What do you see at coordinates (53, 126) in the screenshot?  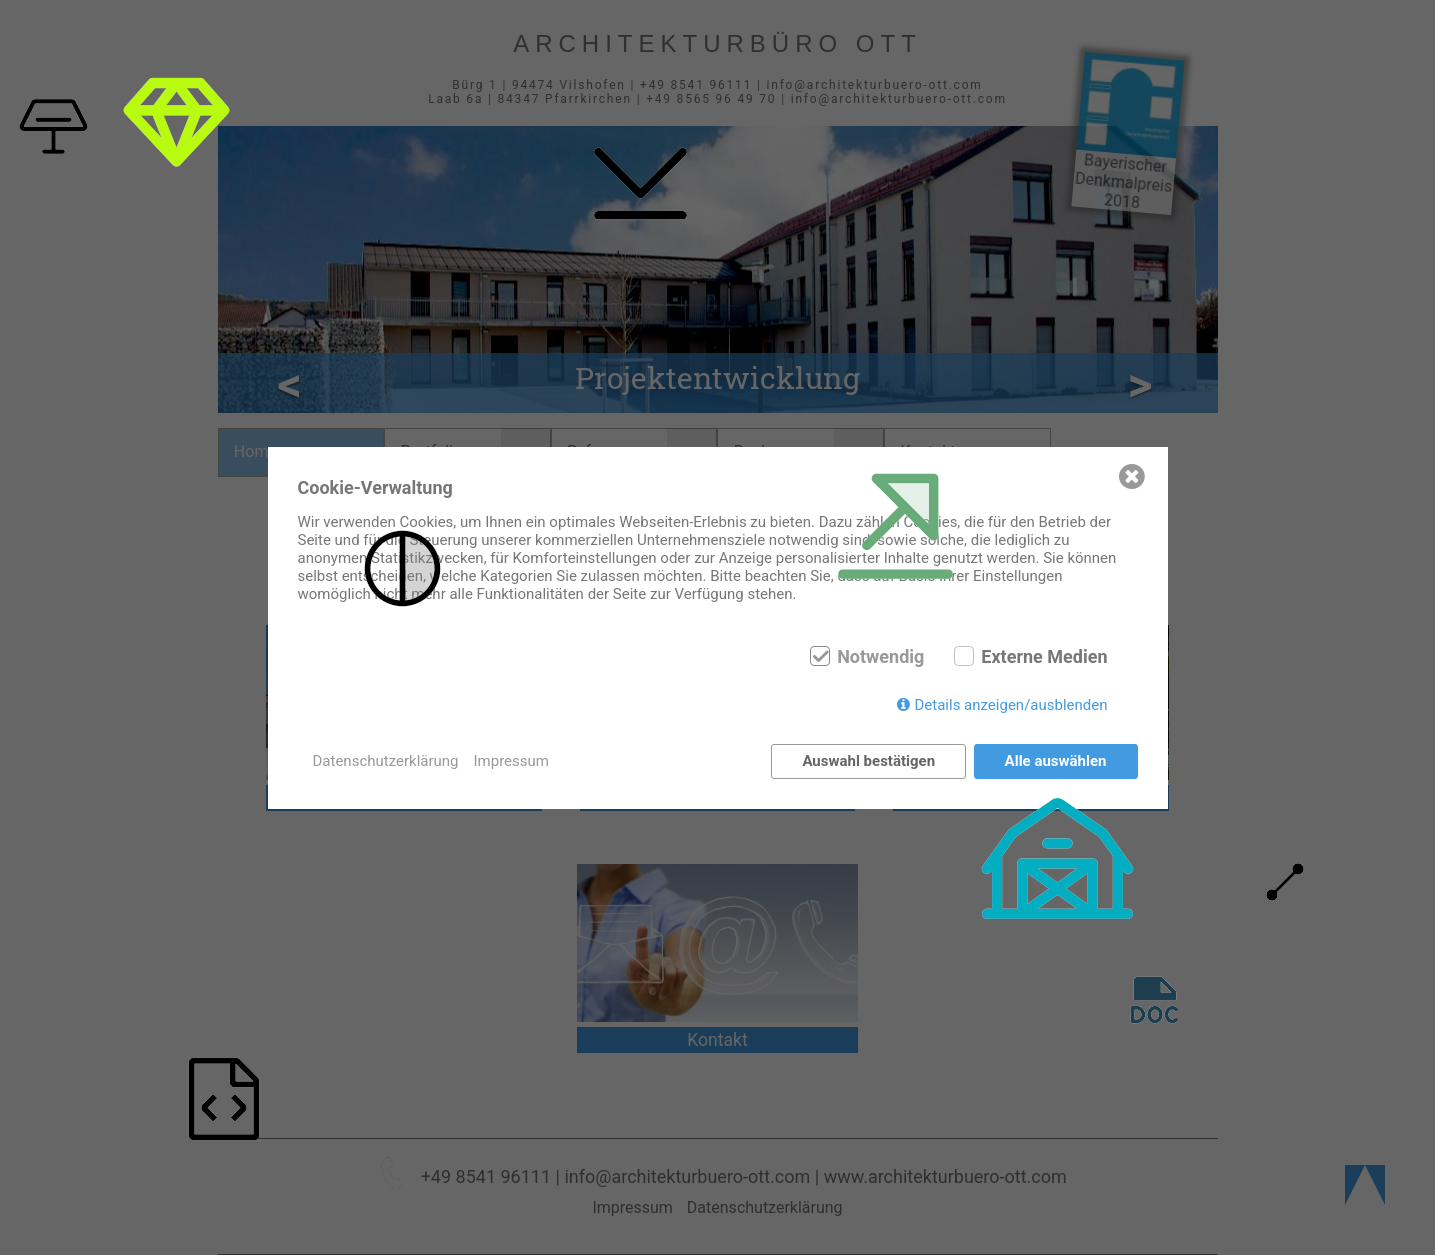 I see `access presentation mode` at bounding box center [53, 126].